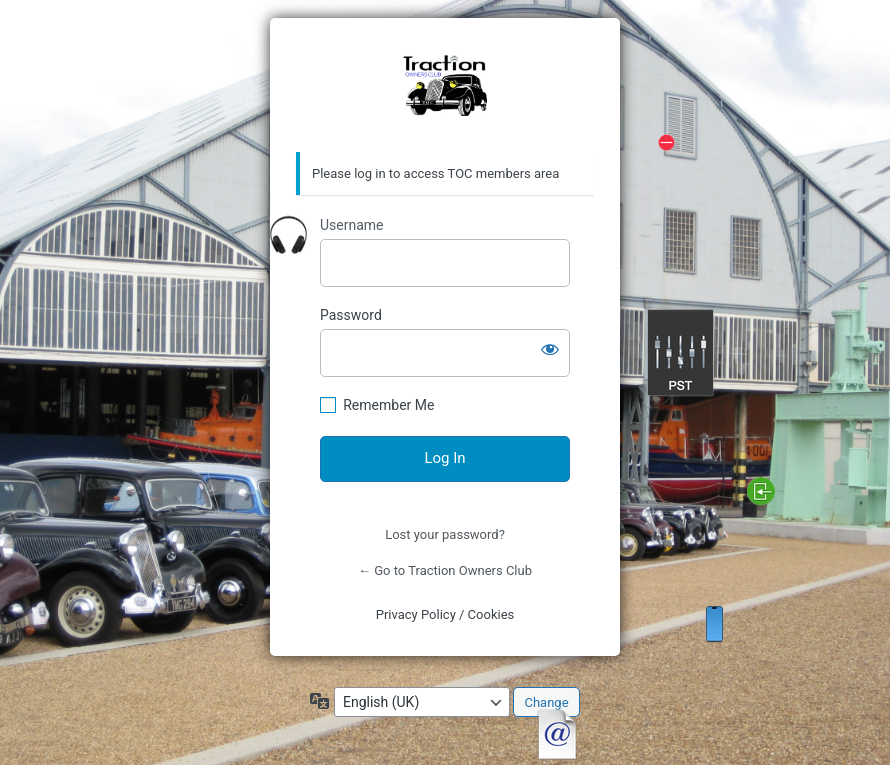  What do you see at coordinates (288, 235) in the screenshot?
I see `connect bluetooth headphones` at bounding box center [288, 235].